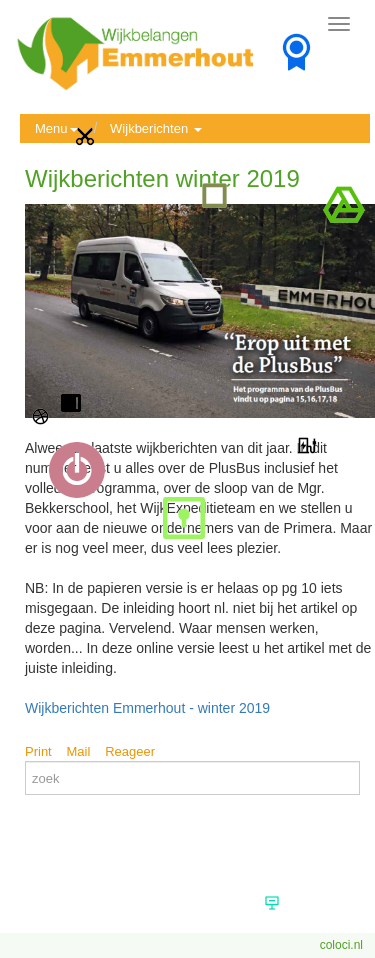  What do you see at coordinates (71, 403) in the screenshot?
I see `switch to right sidebar layout` at bounding box center [71, 403].